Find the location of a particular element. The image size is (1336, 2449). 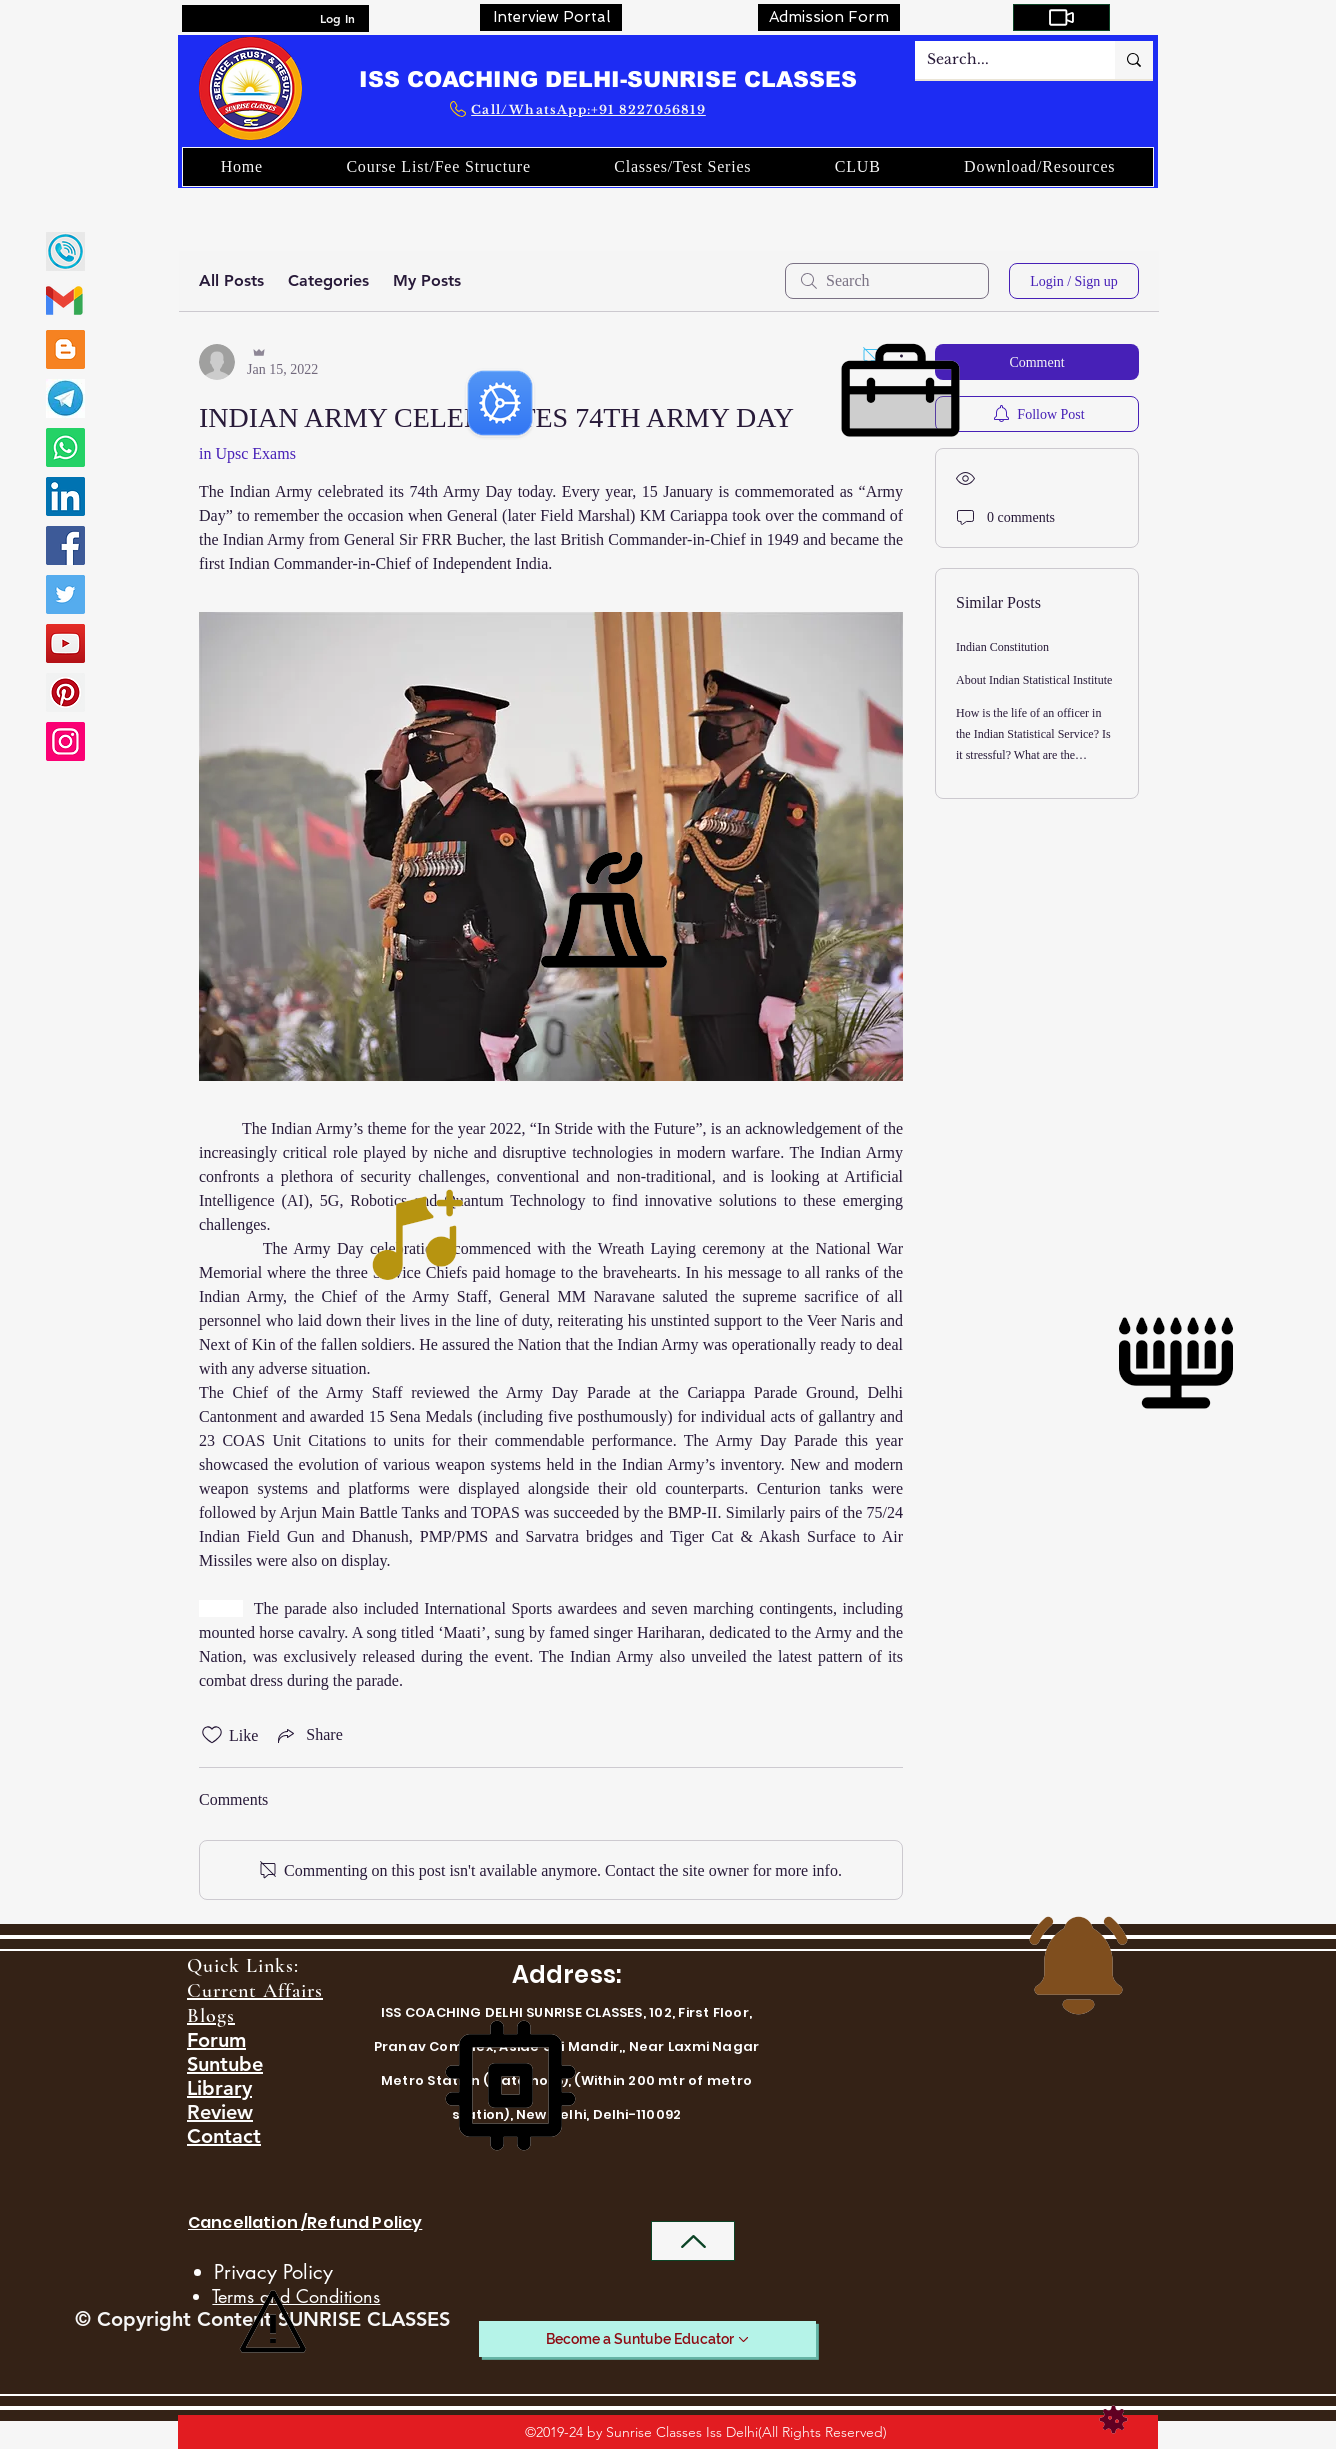

view system performance or processor usage is located at coordinates (510, 2085).